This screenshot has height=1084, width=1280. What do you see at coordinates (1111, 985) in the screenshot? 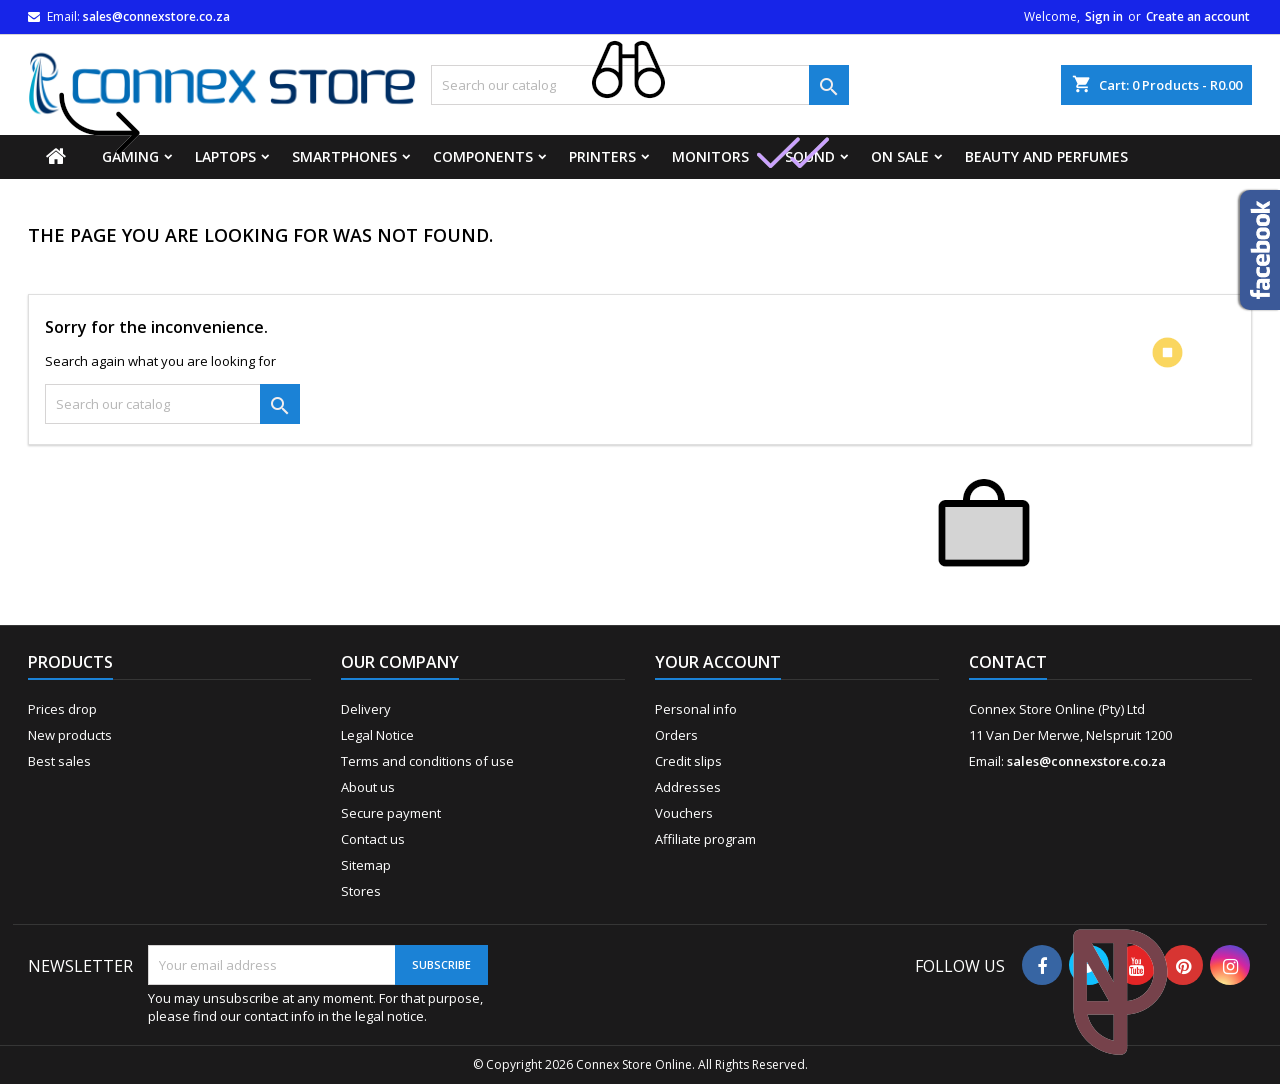
I see `phosphor icons brand logo` at bounding box center [1111, 985].